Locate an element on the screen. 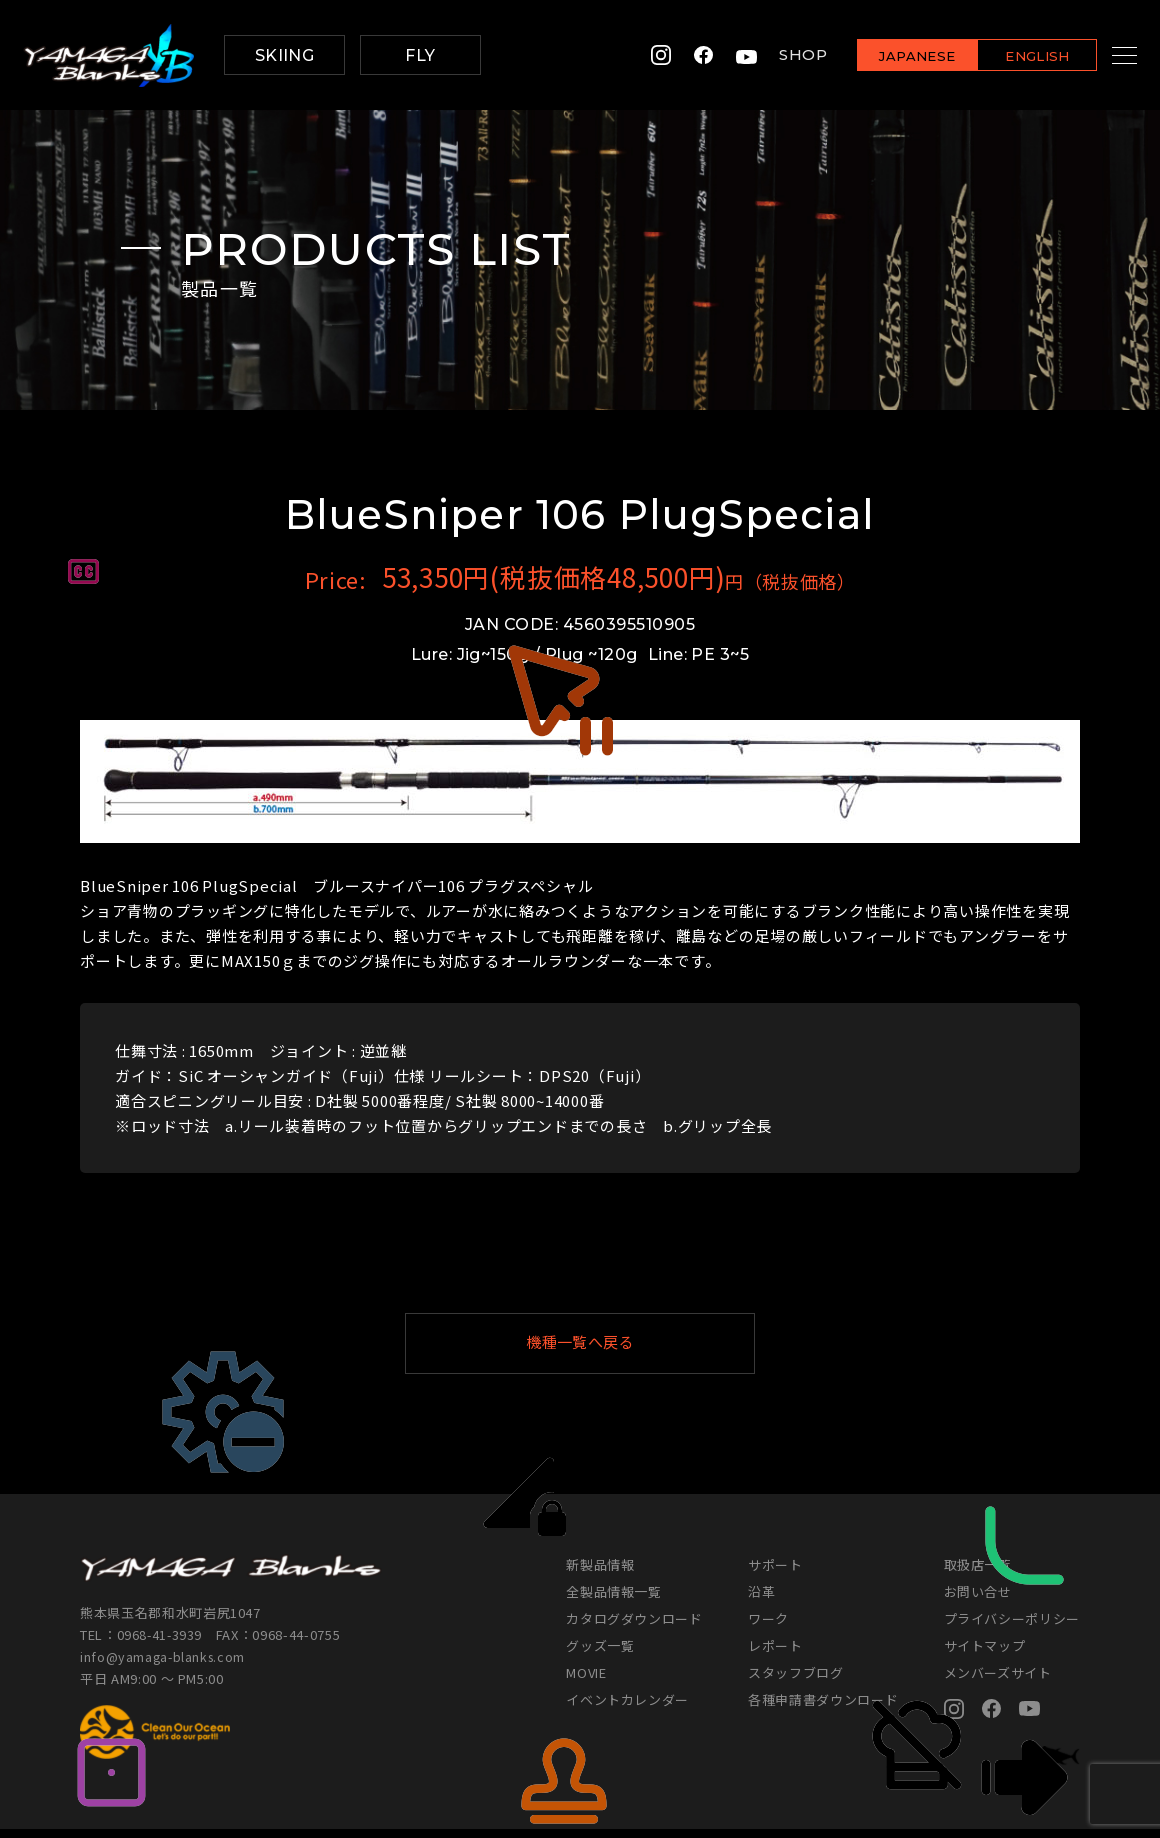 This screenshot has height=1838, width=1160. pause cursor tracking or pointer activity is located at coordinates (558, 695).